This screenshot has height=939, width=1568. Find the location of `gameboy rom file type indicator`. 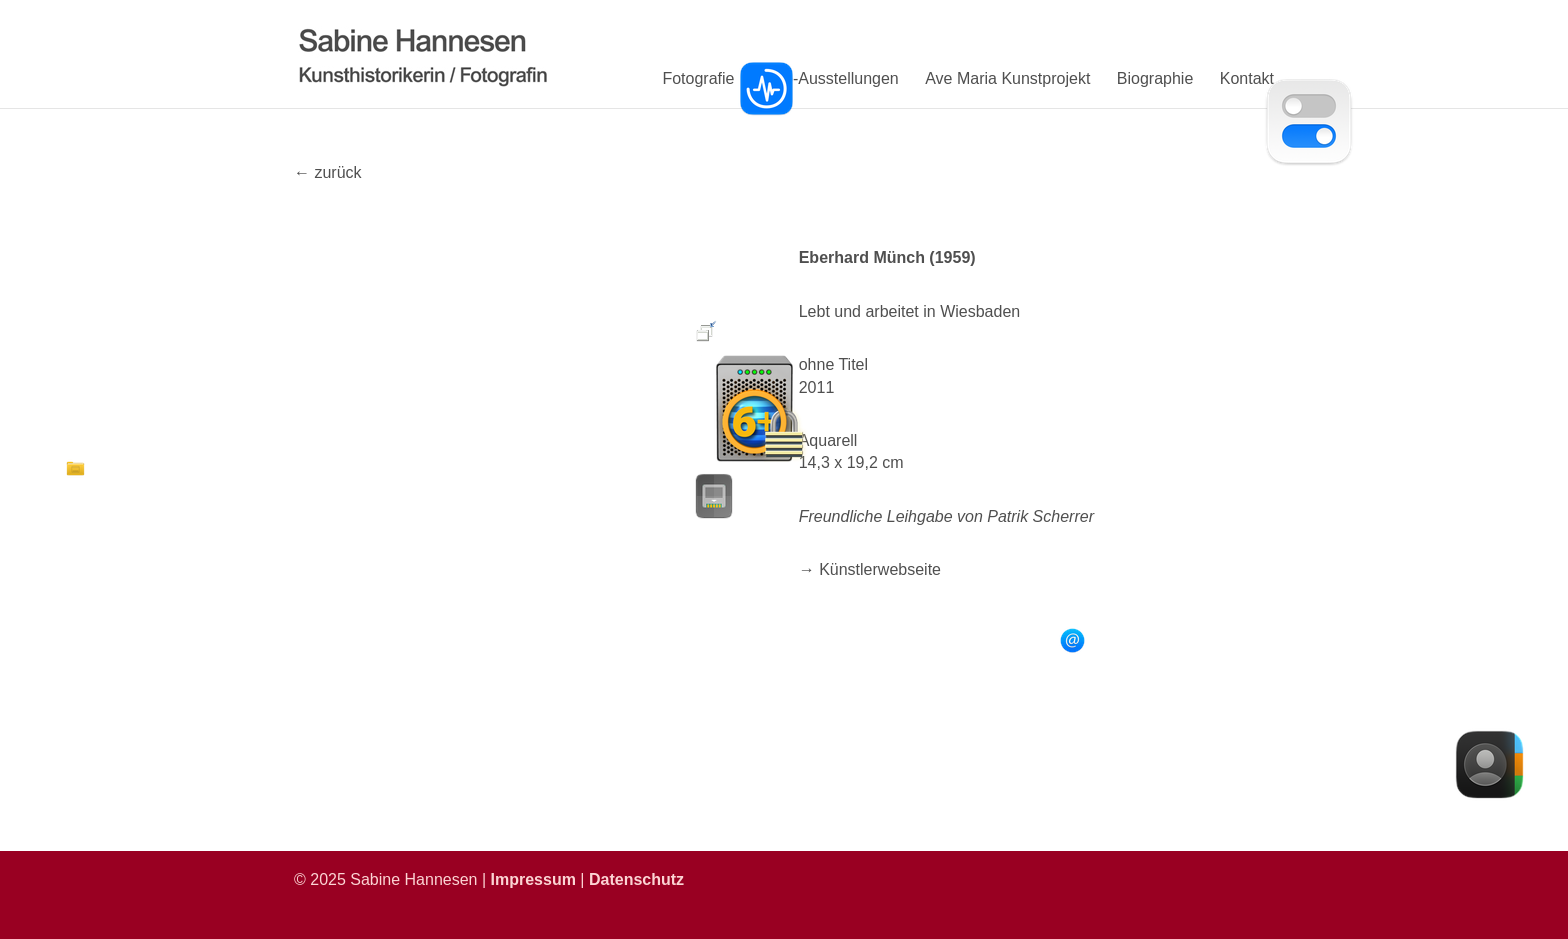

gameboy rom file type indicator is located at coordinates (714, 496).